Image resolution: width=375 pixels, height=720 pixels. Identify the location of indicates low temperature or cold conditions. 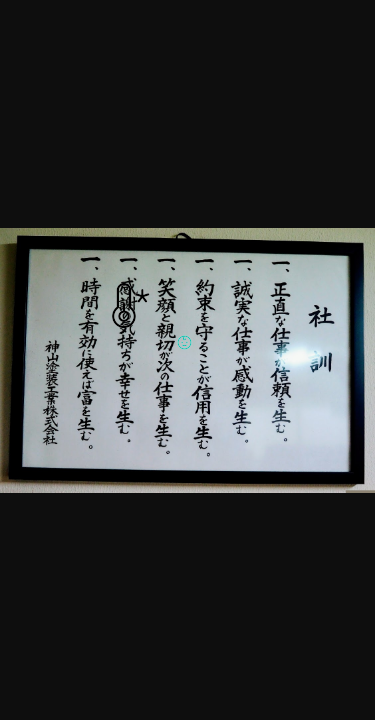
(125, 305).